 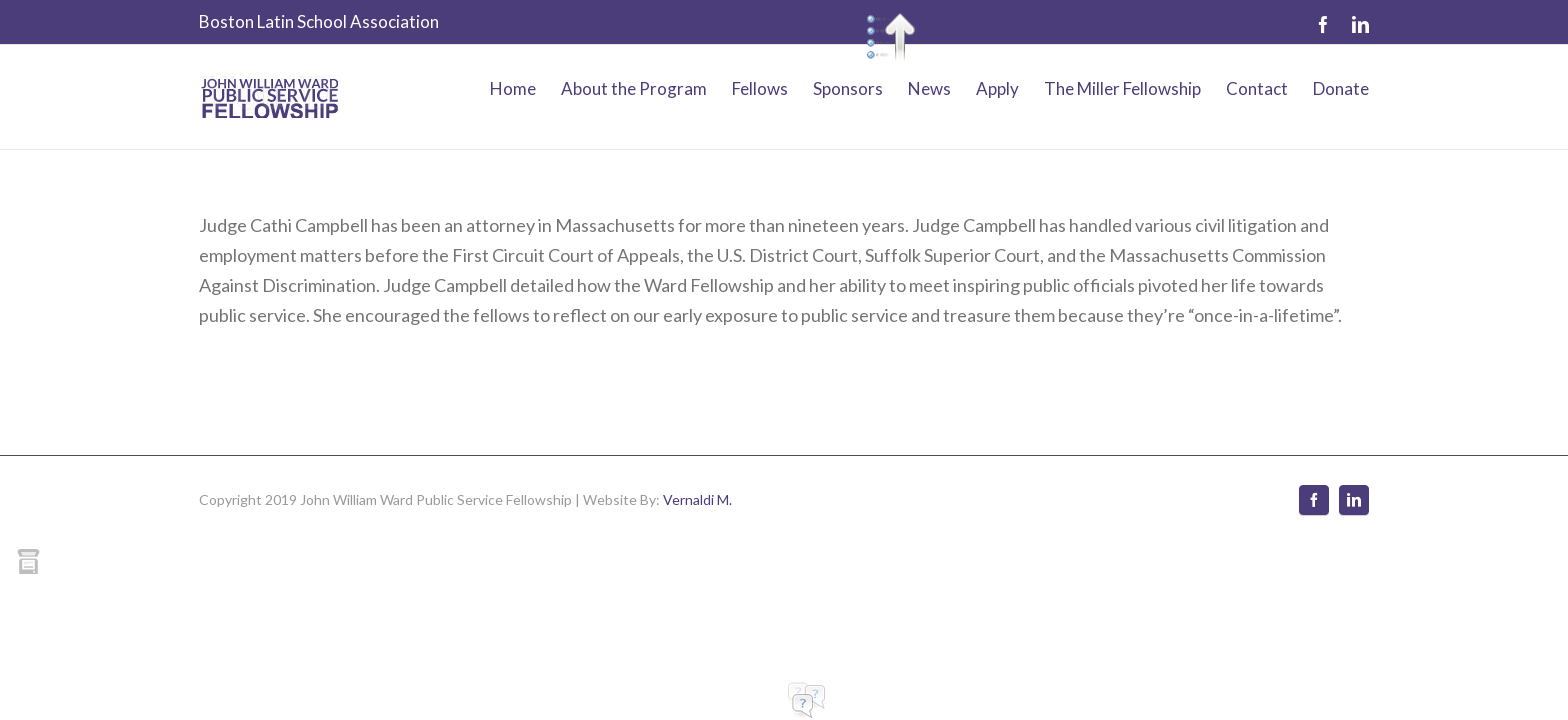 What do you see at coordinates (28, 561) in the screenshot?
I see `scan a document or image` at bounding box center [28, 561].